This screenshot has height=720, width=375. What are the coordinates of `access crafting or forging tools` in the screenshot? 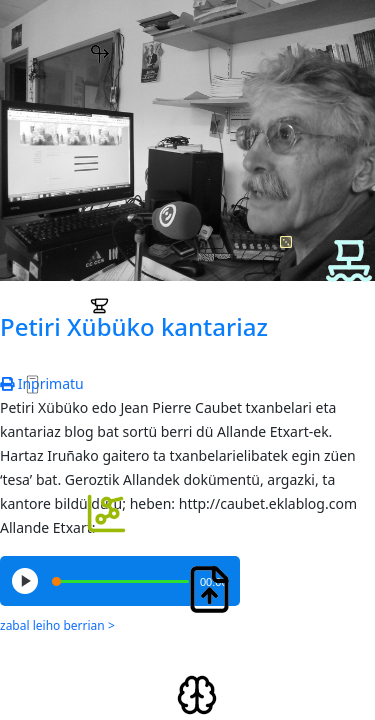 It's located at (99, 305).